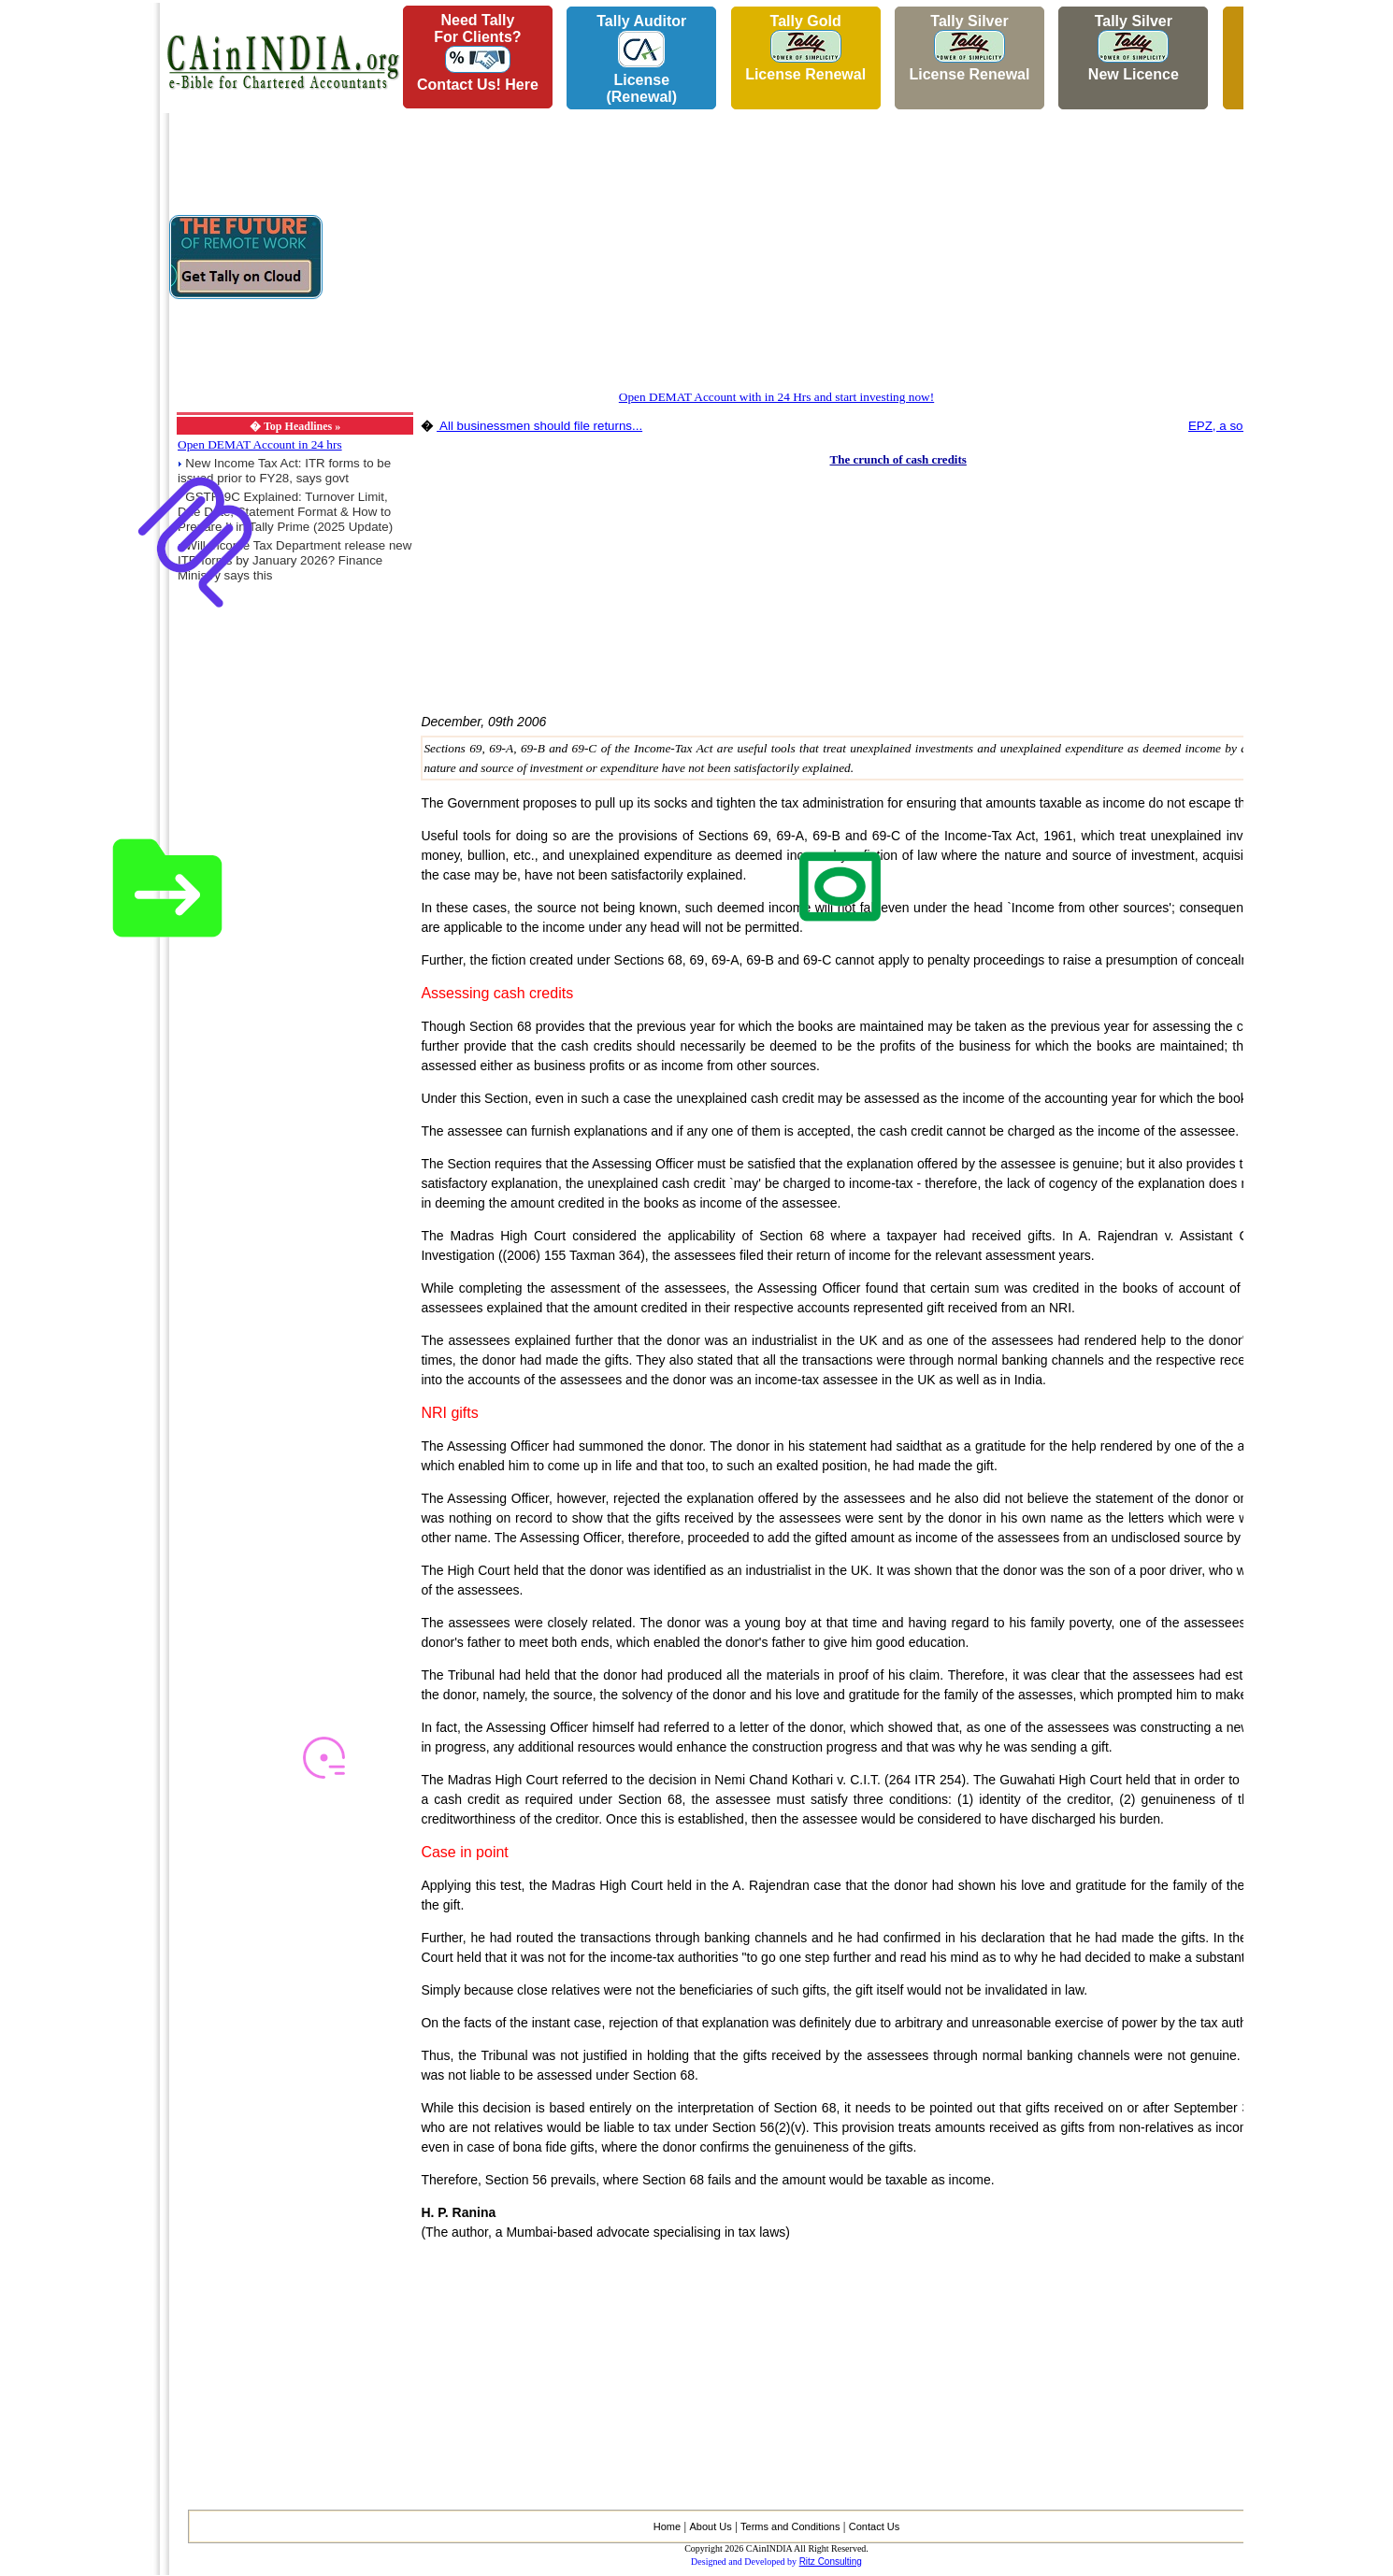 Image resolution: width=1393 pixels, height=2576 pixels. What do you see at coordinates (840, 886) in the screenshot?
I see `apply vignette effect to photo` at bounding box center [840, 886].